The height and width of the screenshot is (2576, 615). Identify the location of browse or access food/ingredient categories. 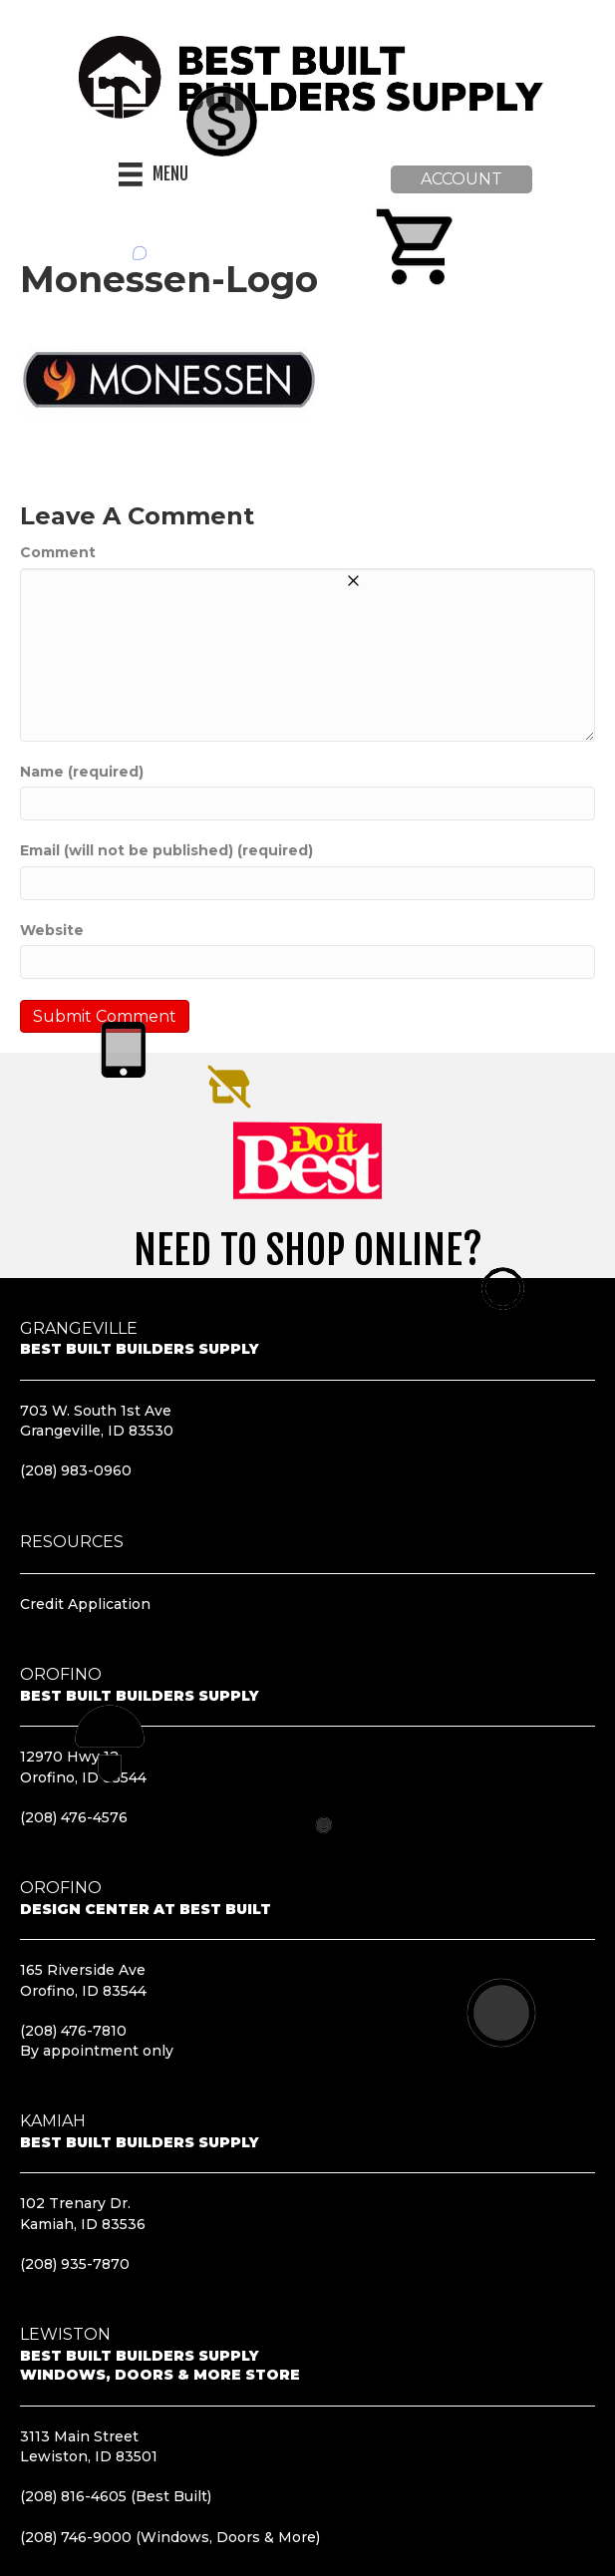
(110, 1744).